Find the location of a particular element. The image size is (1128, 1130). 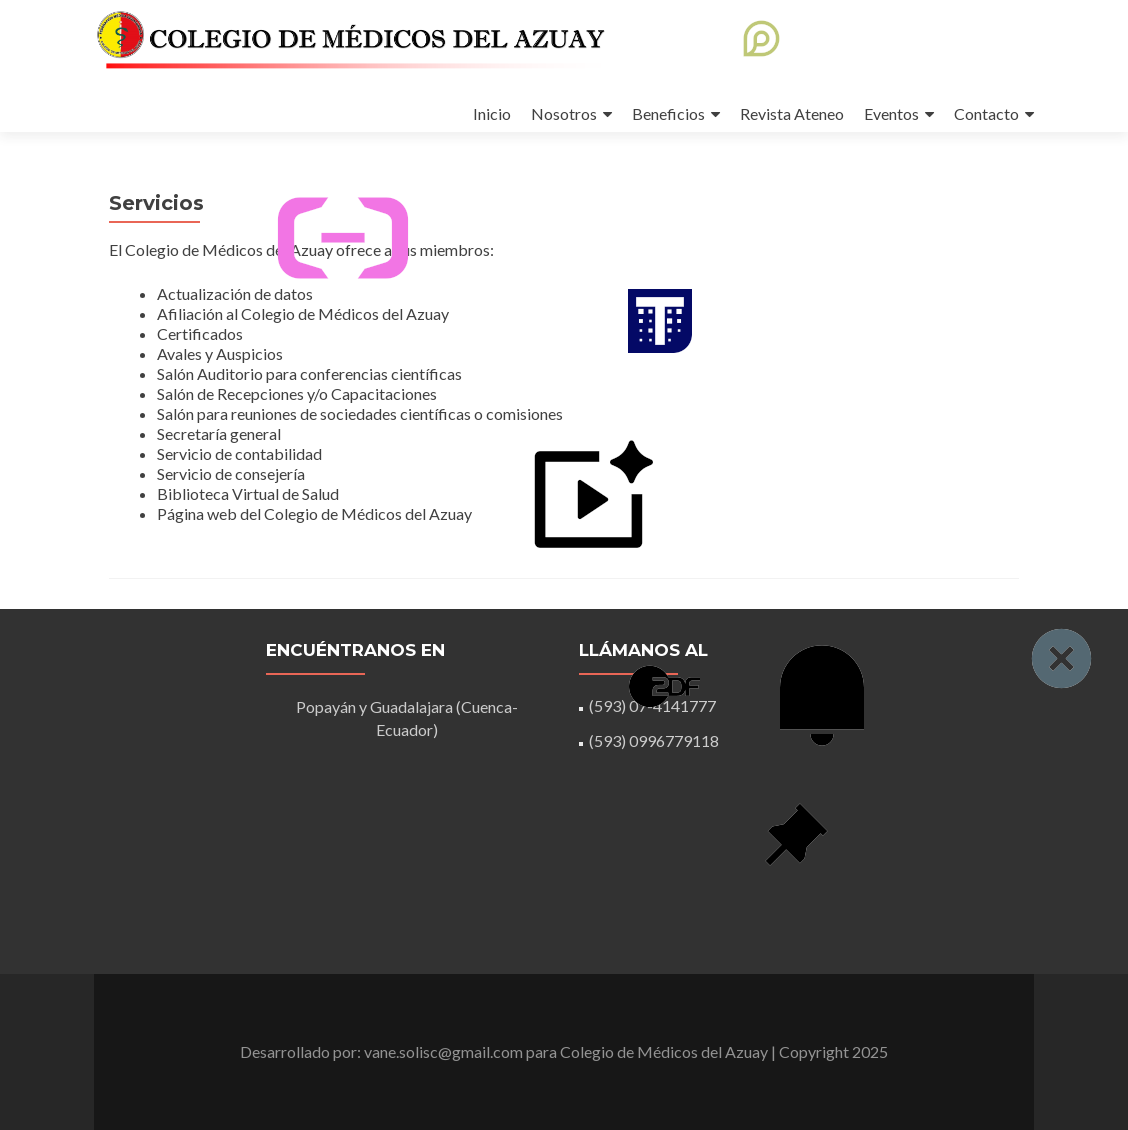

open microsoft loop app is located at coordinates (761, 38).